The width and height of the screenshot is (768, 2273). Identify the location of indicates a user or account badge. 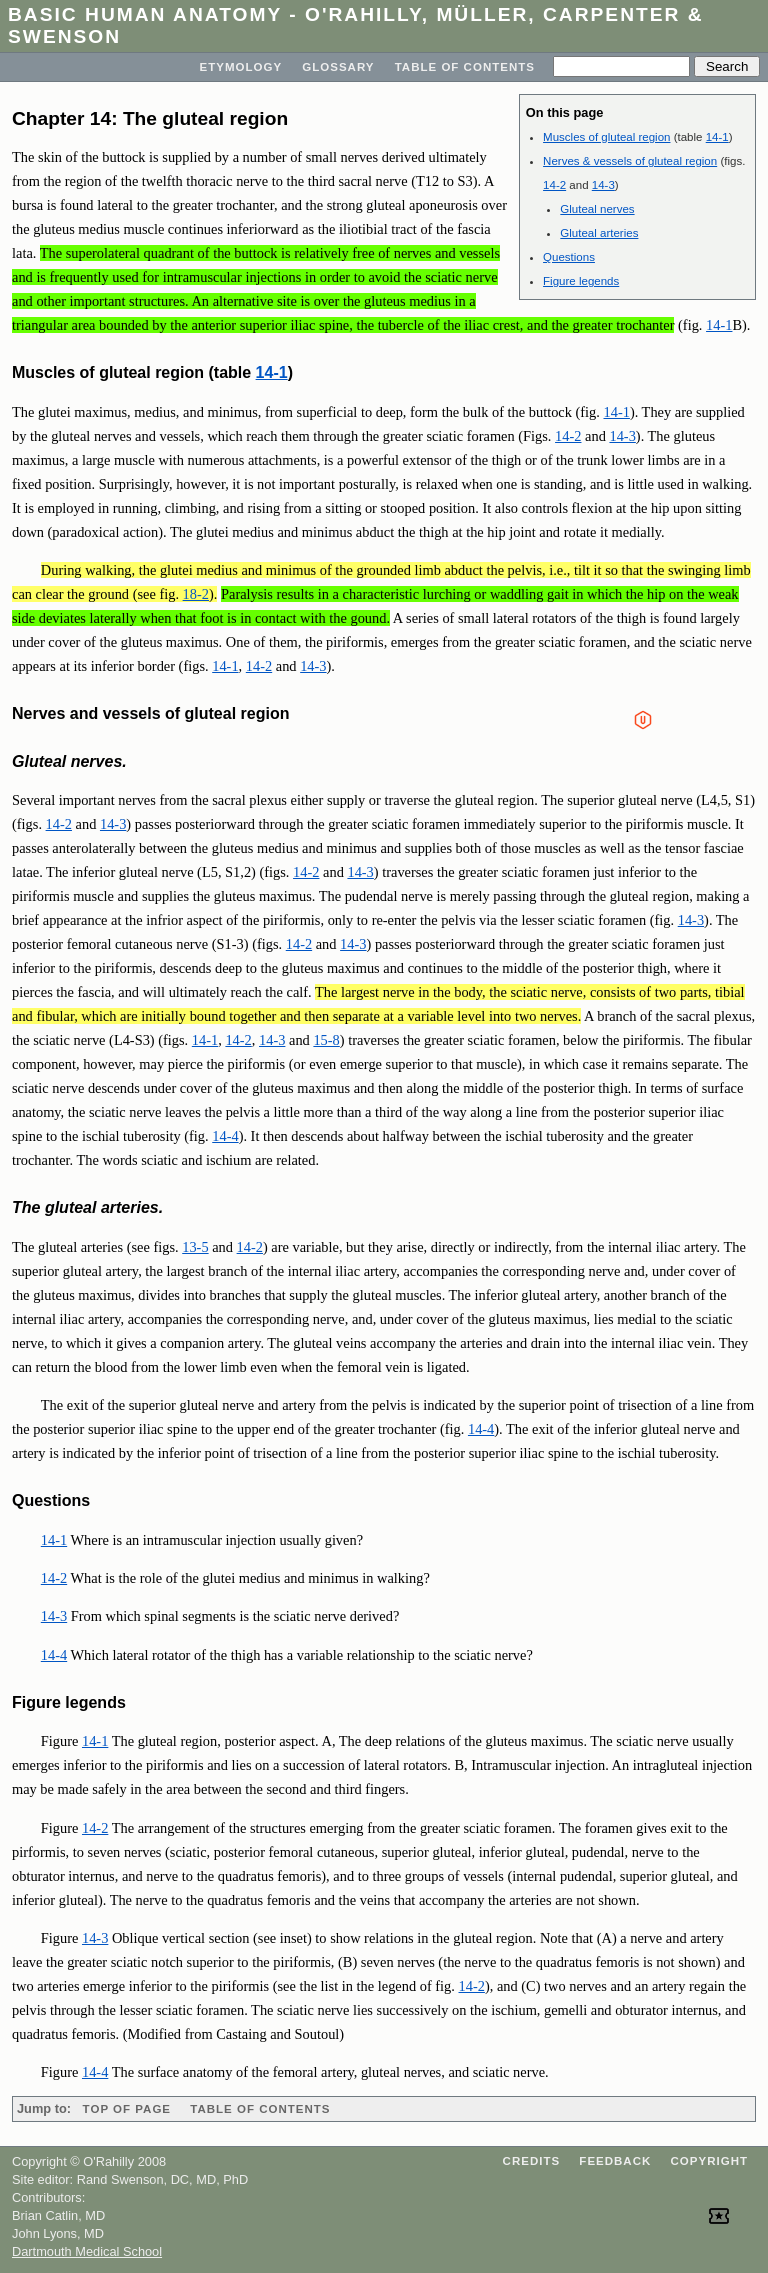
(643, 720).